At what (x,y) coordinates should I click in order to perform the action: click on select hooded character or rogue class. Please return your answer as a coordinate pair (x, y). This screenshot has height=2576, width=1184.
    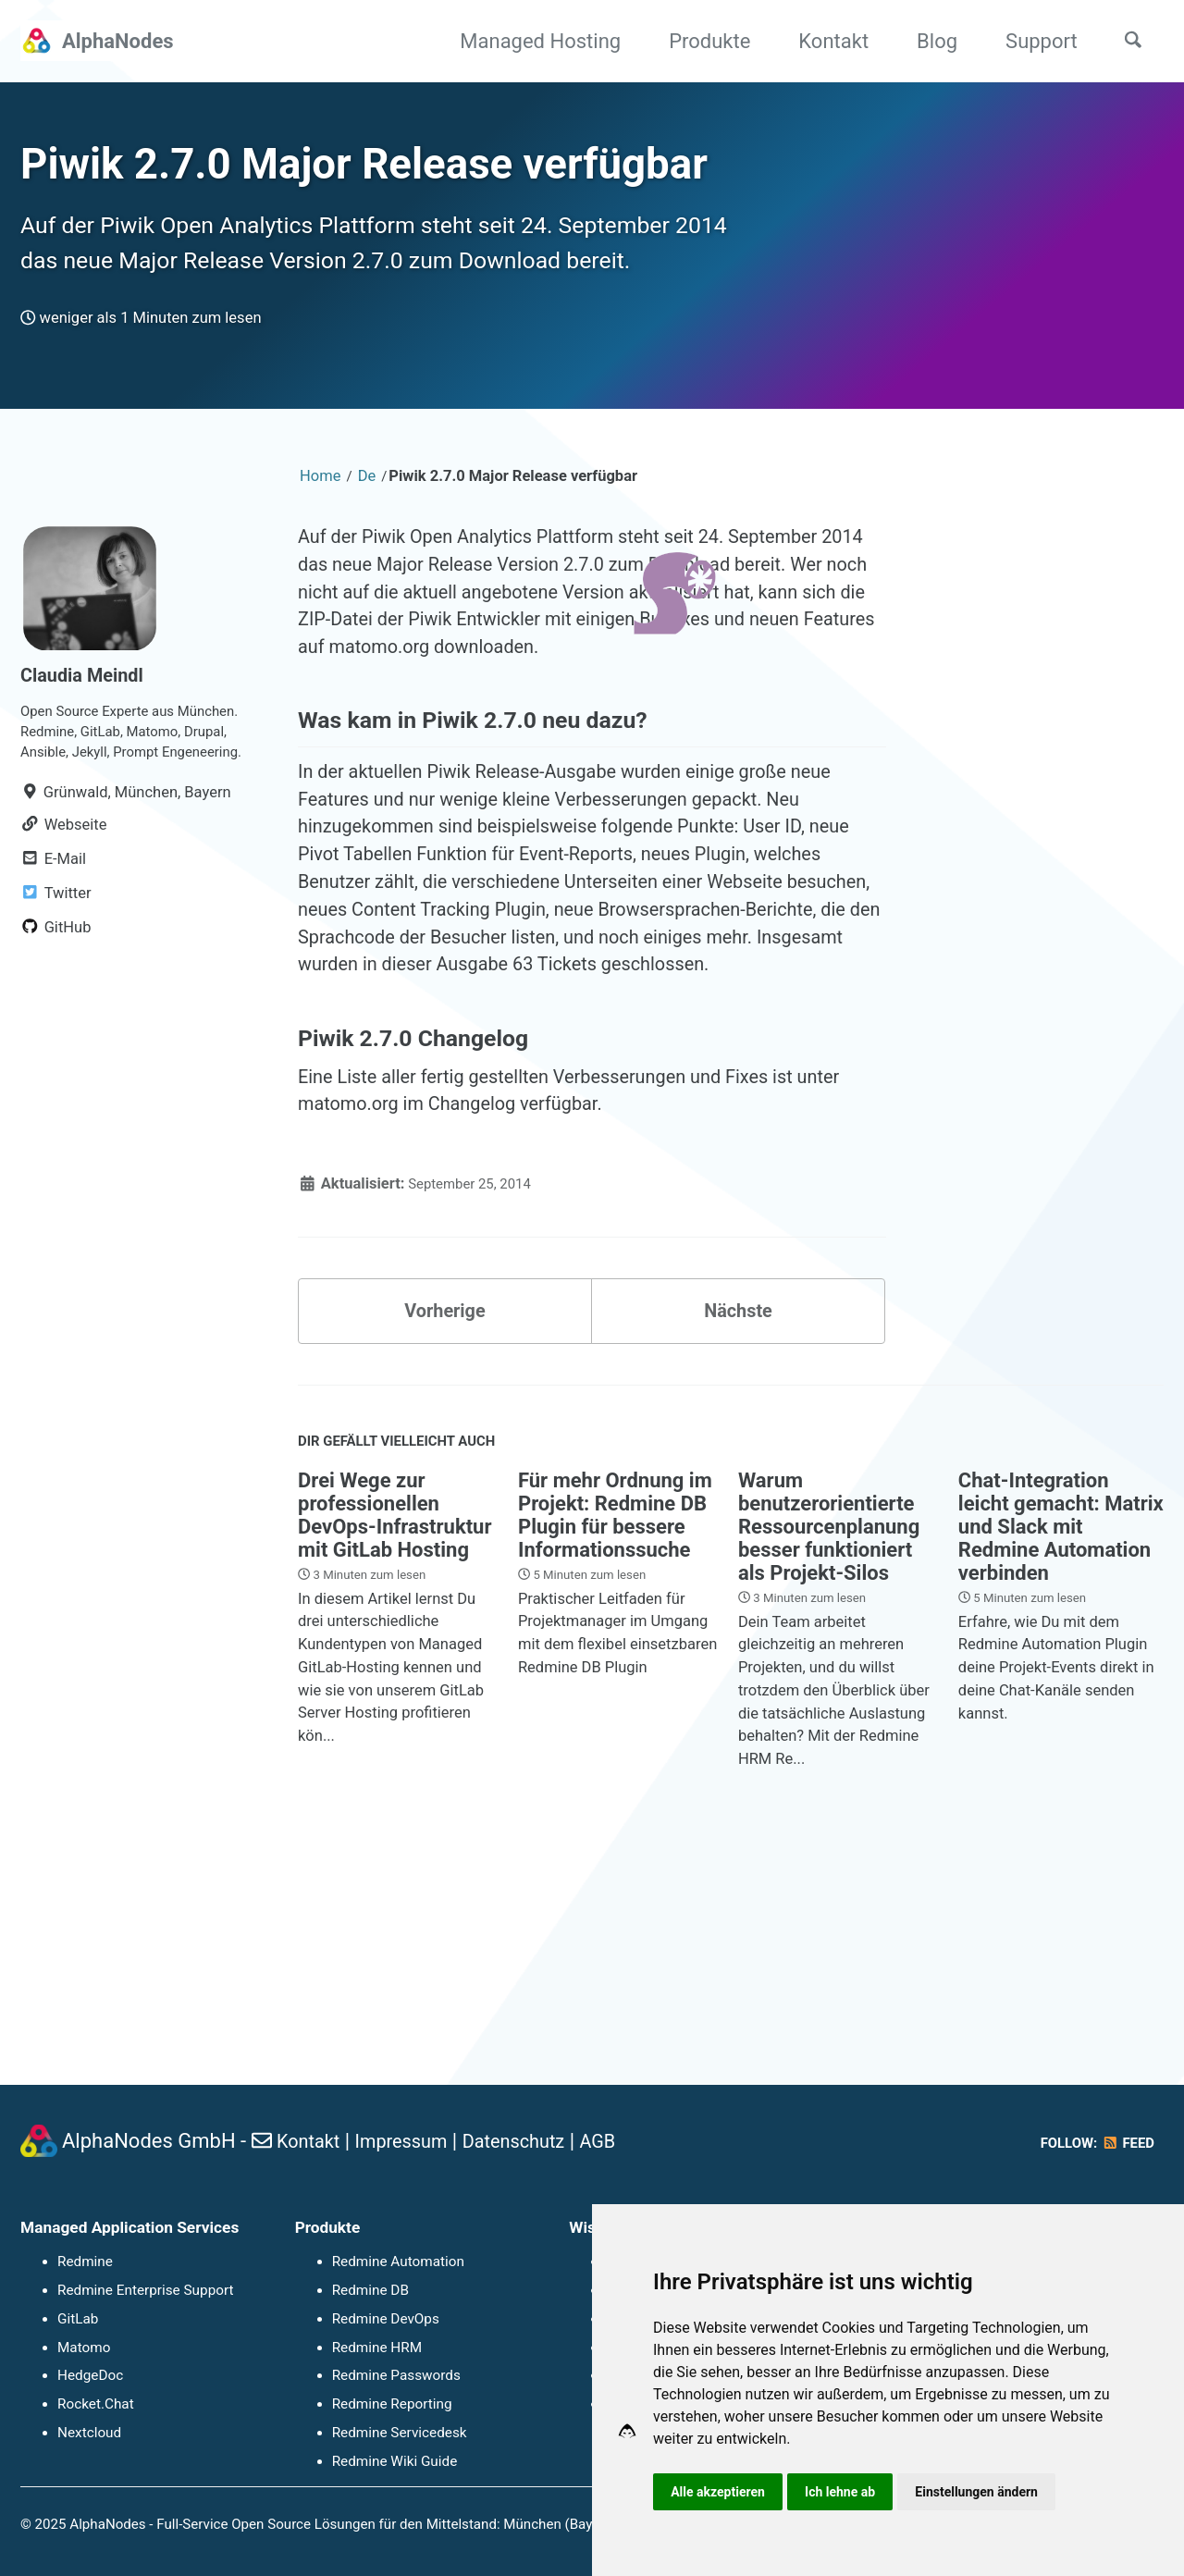
    Looking at the image, I should click on (627, 2432).